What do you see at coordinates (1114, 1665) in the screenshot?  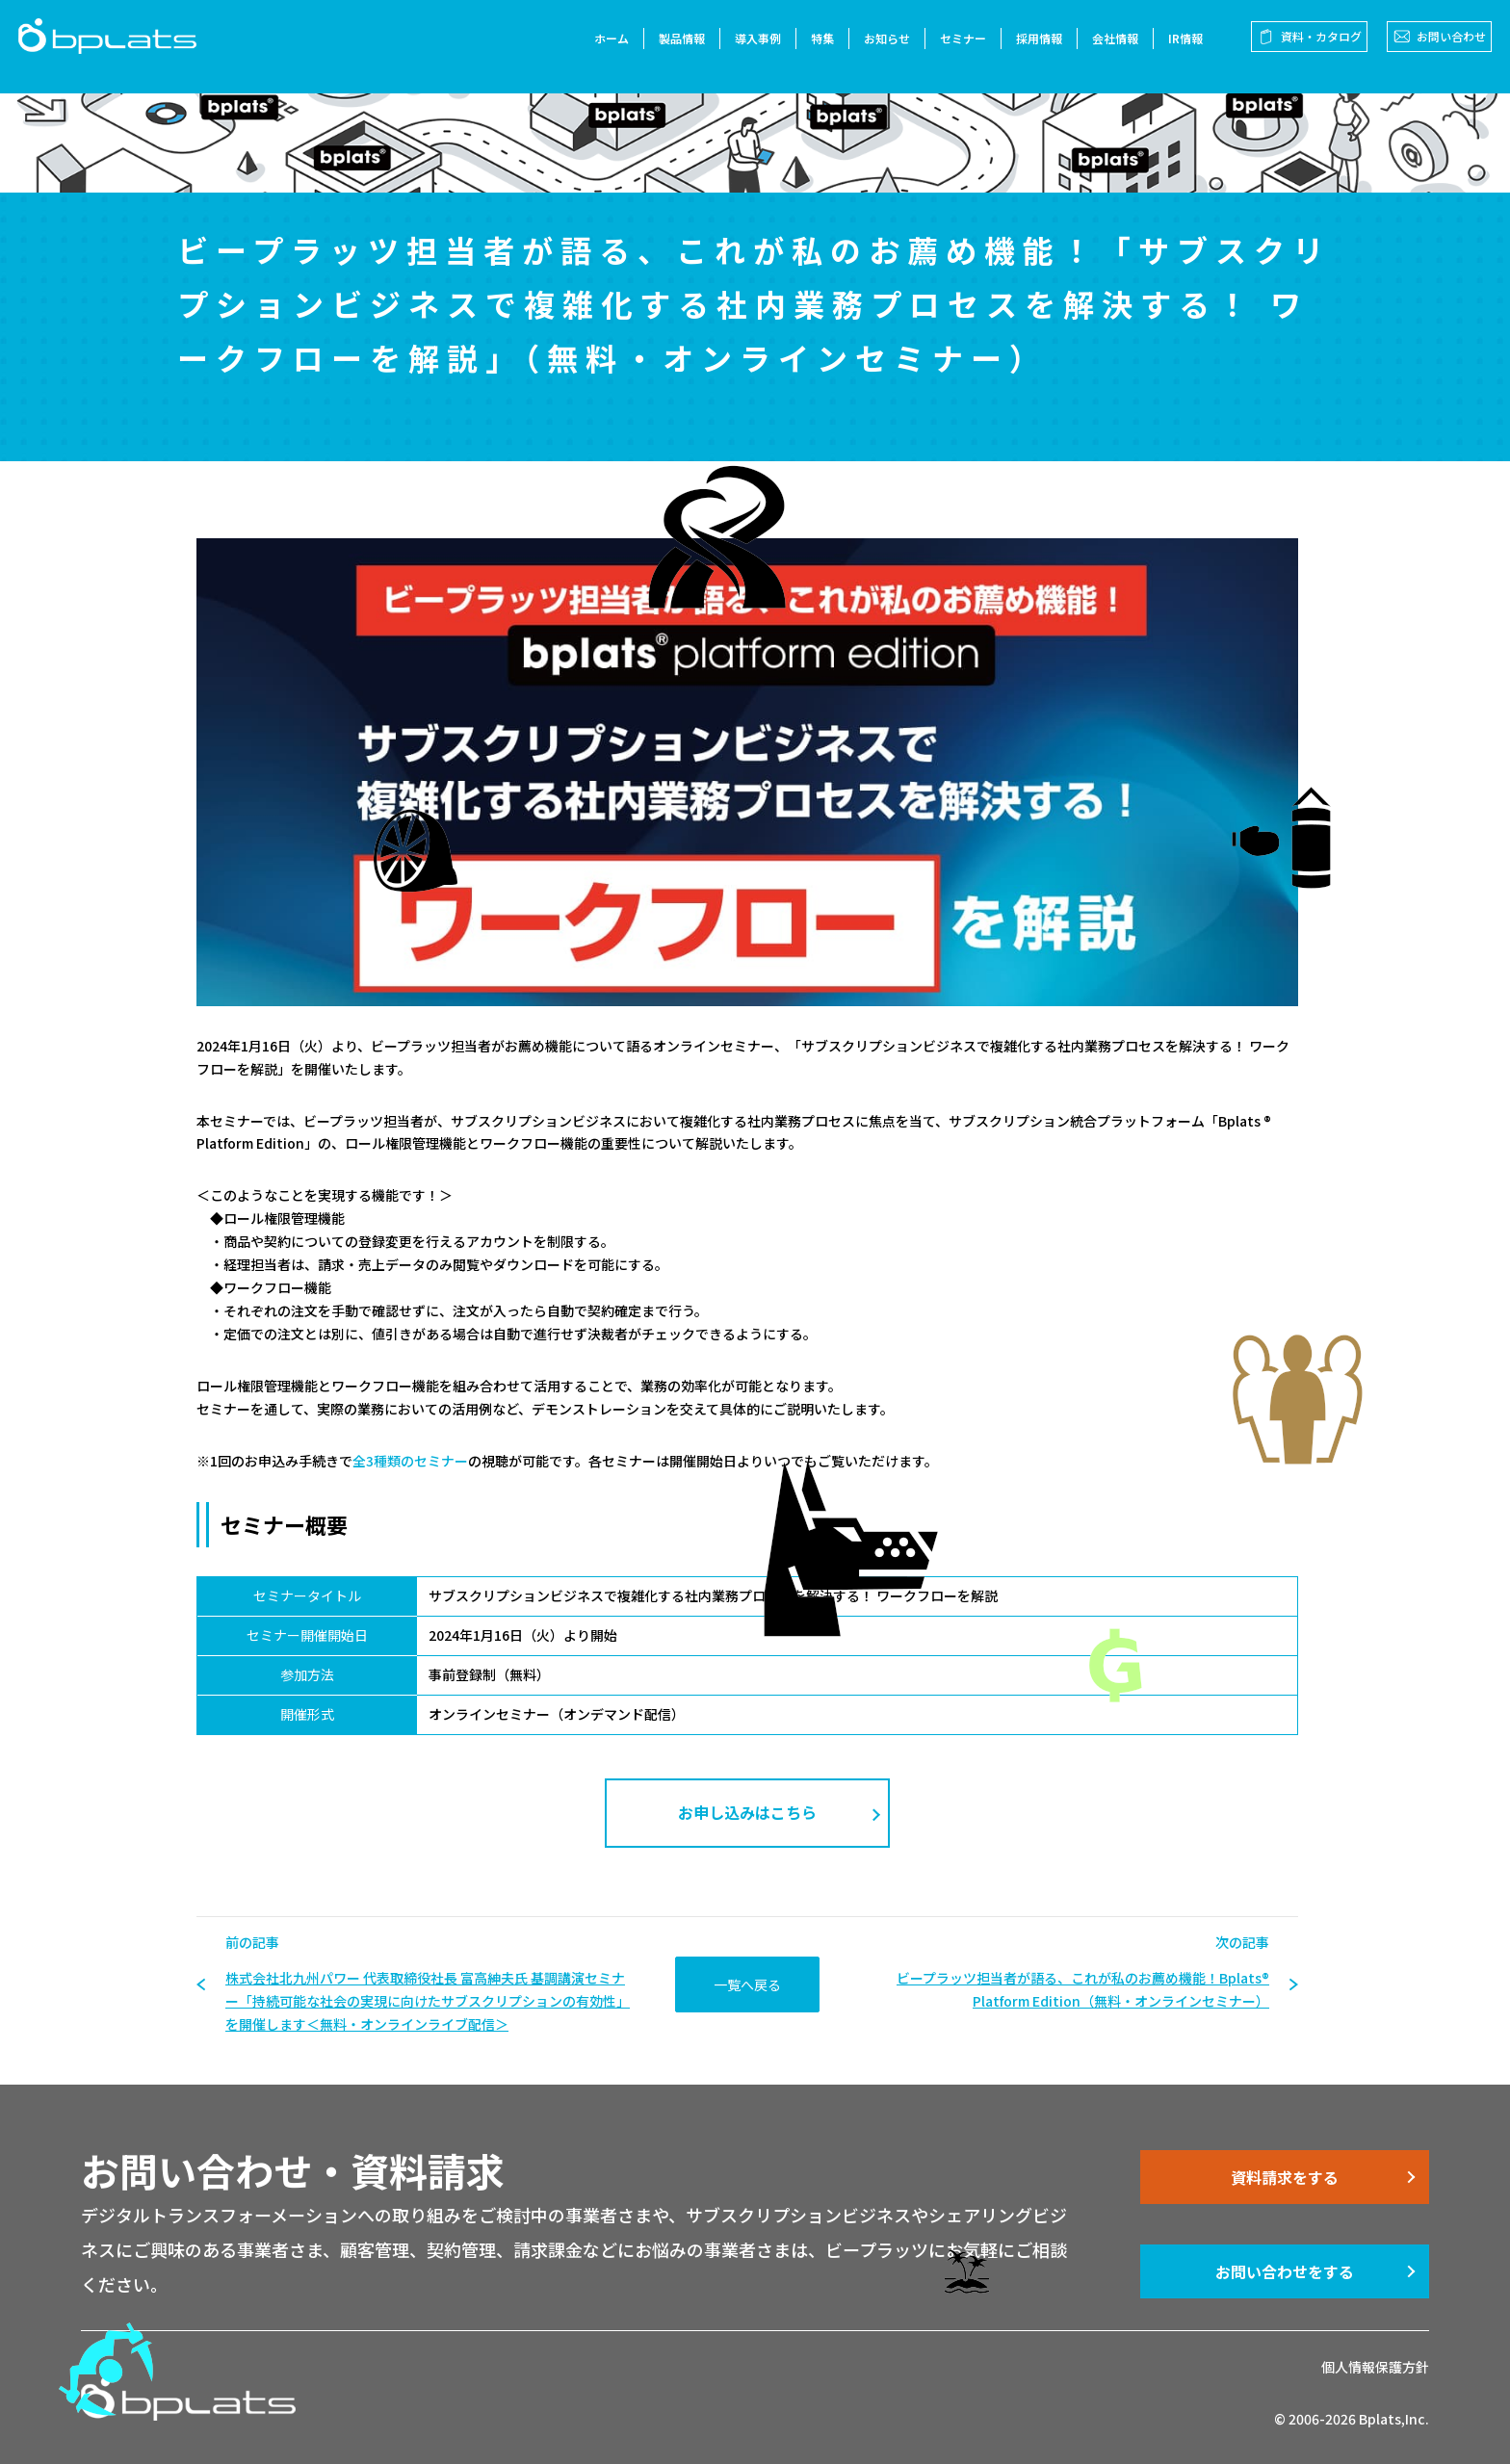 I see `view your current credits balance` at bounding box center [1114, 1665].